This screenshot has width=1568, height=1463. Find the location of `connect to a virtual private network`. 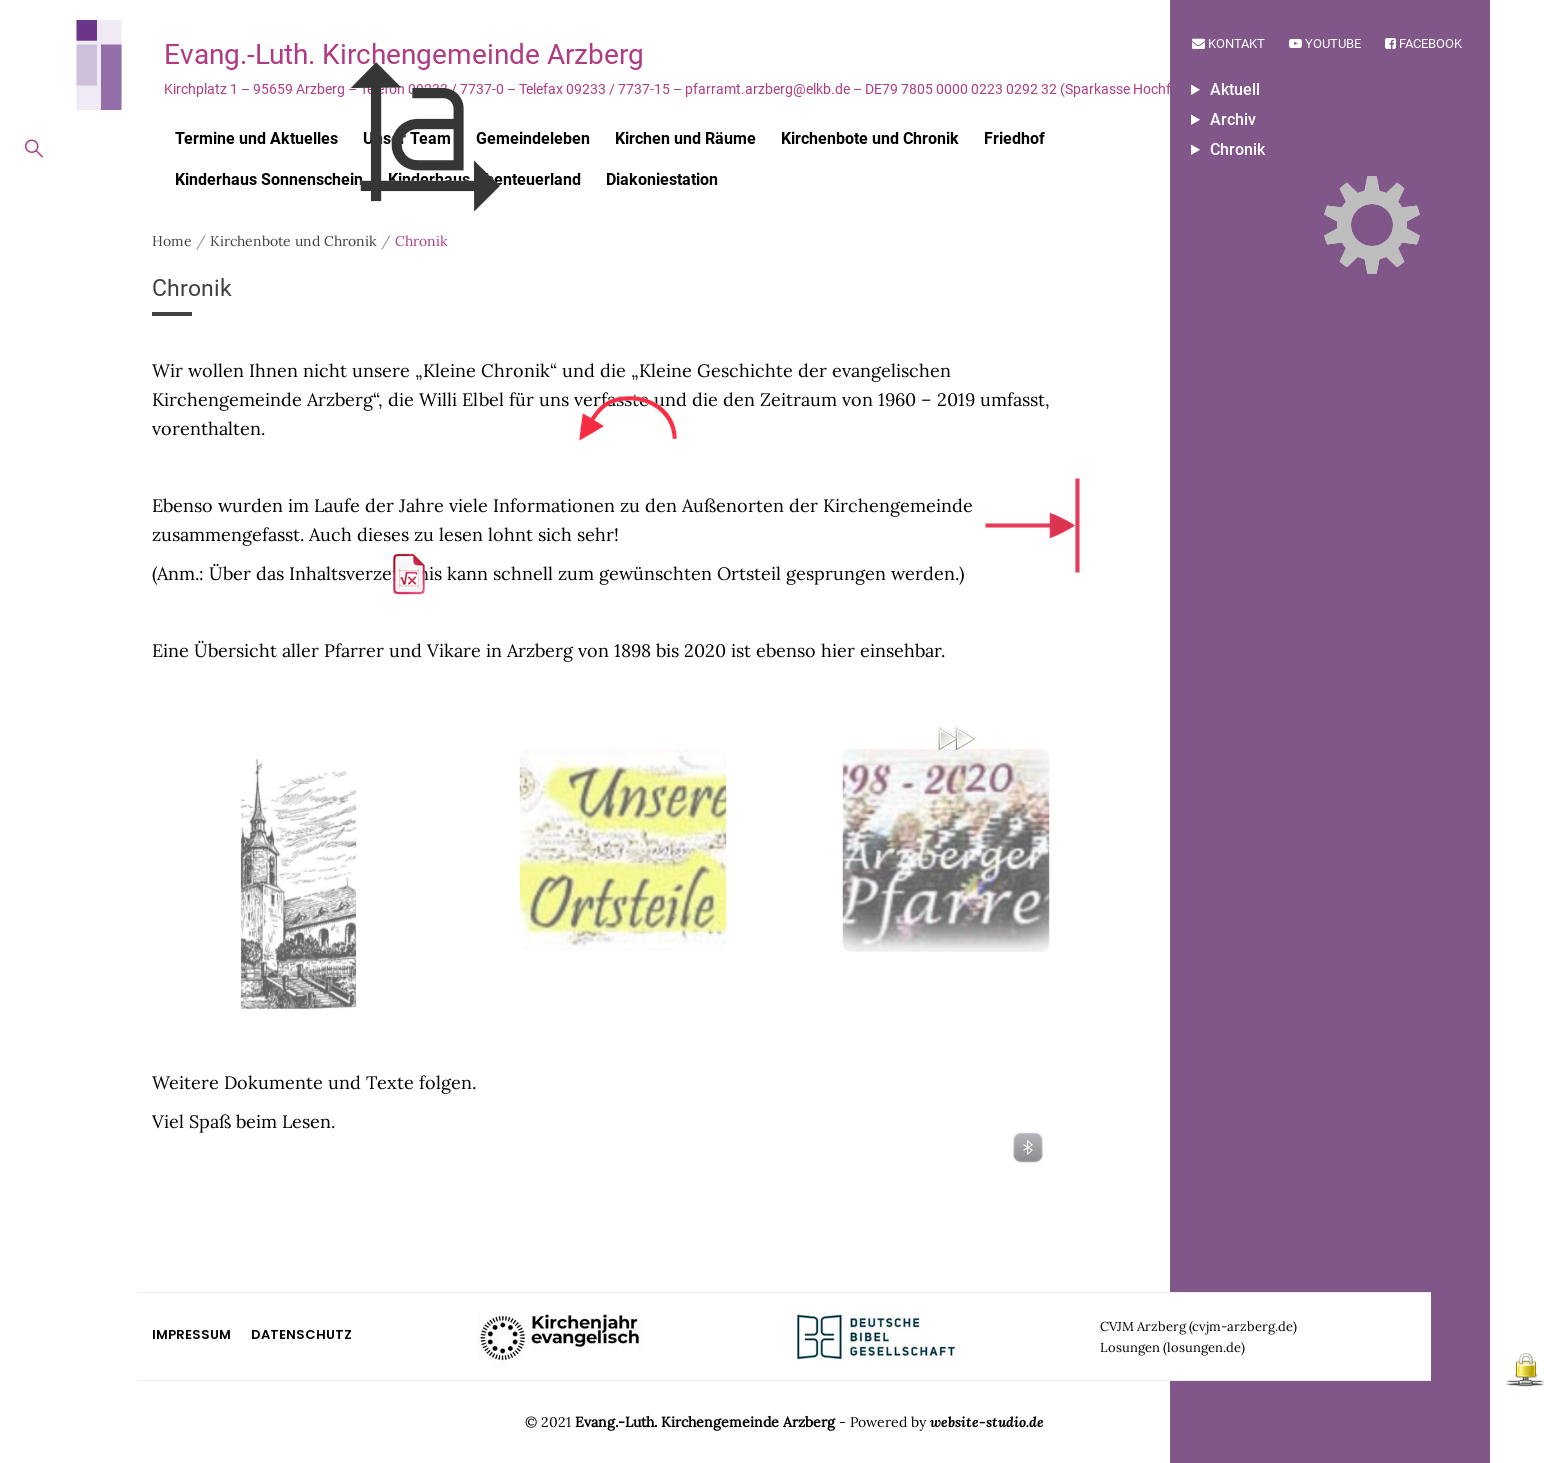

connect to a virtual private network is located at coordinates (1526, 1370).